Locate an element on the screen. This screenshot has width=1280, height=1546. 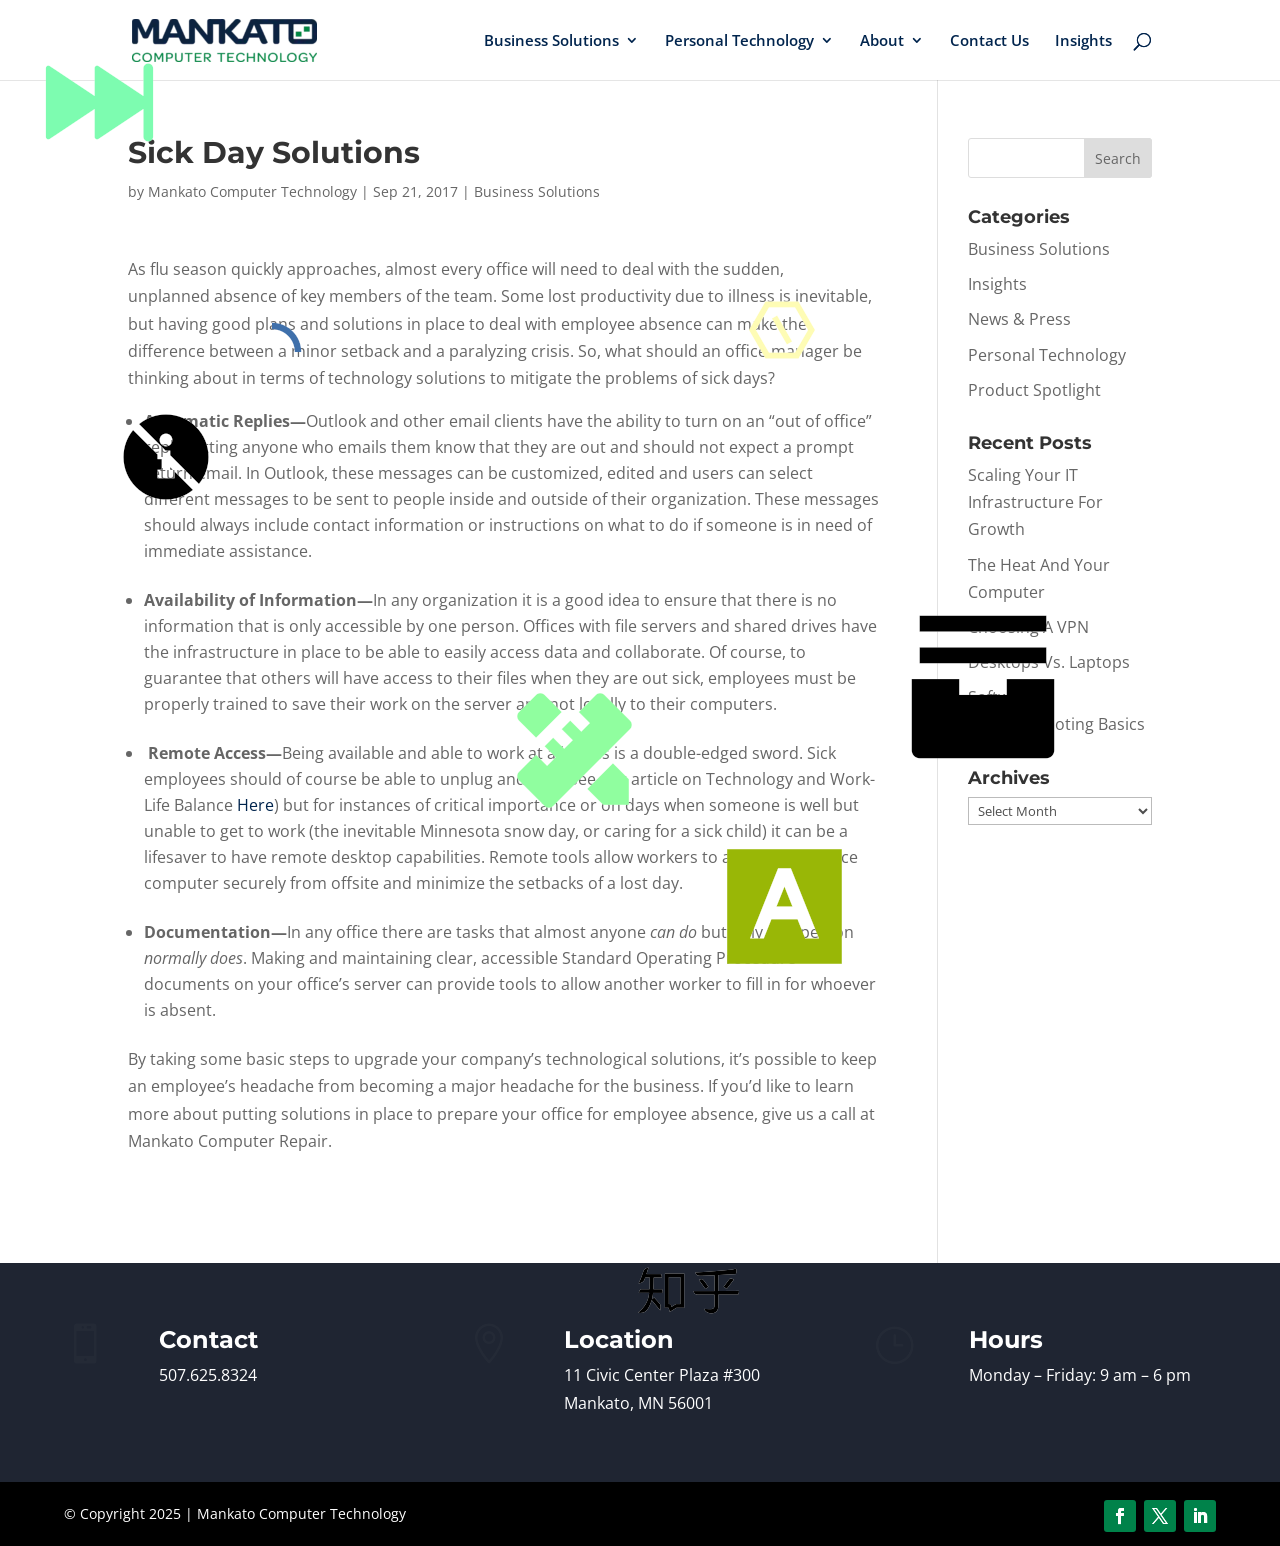
access design tools is located at coordinates (574, 750).